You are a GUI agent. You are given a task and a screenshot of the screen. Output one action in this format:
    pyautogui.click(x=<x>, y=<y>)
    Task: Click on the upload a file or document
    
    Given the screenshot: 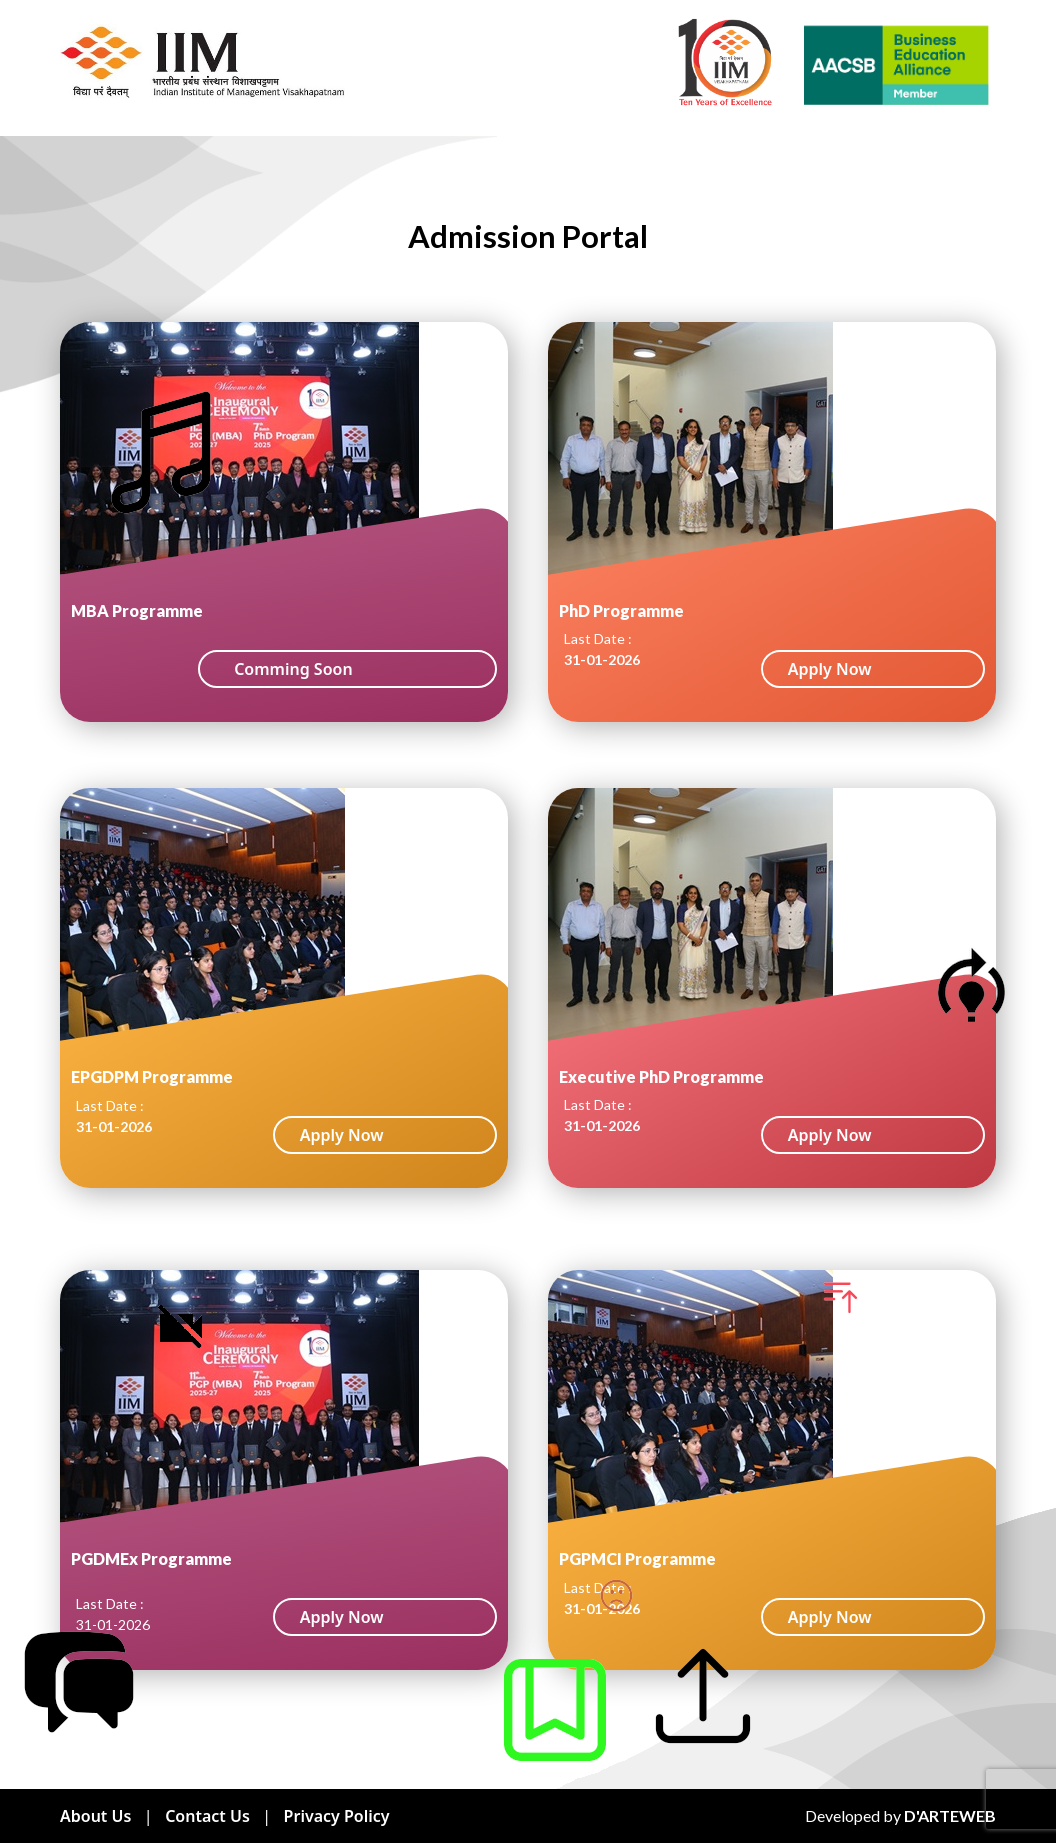 What is the action you would take?
    pyautogui.click(x=703, y=1696)
    